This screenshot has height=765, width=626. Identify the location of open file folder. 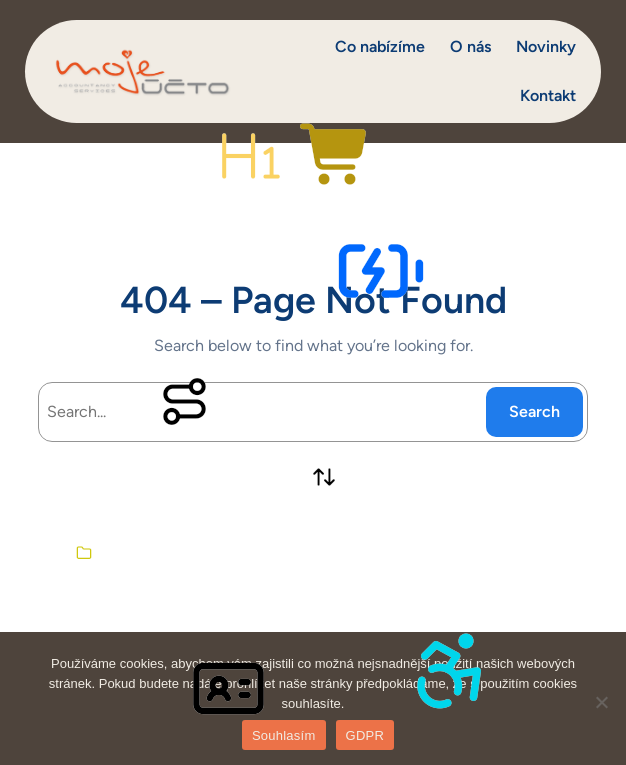
(84, 553).